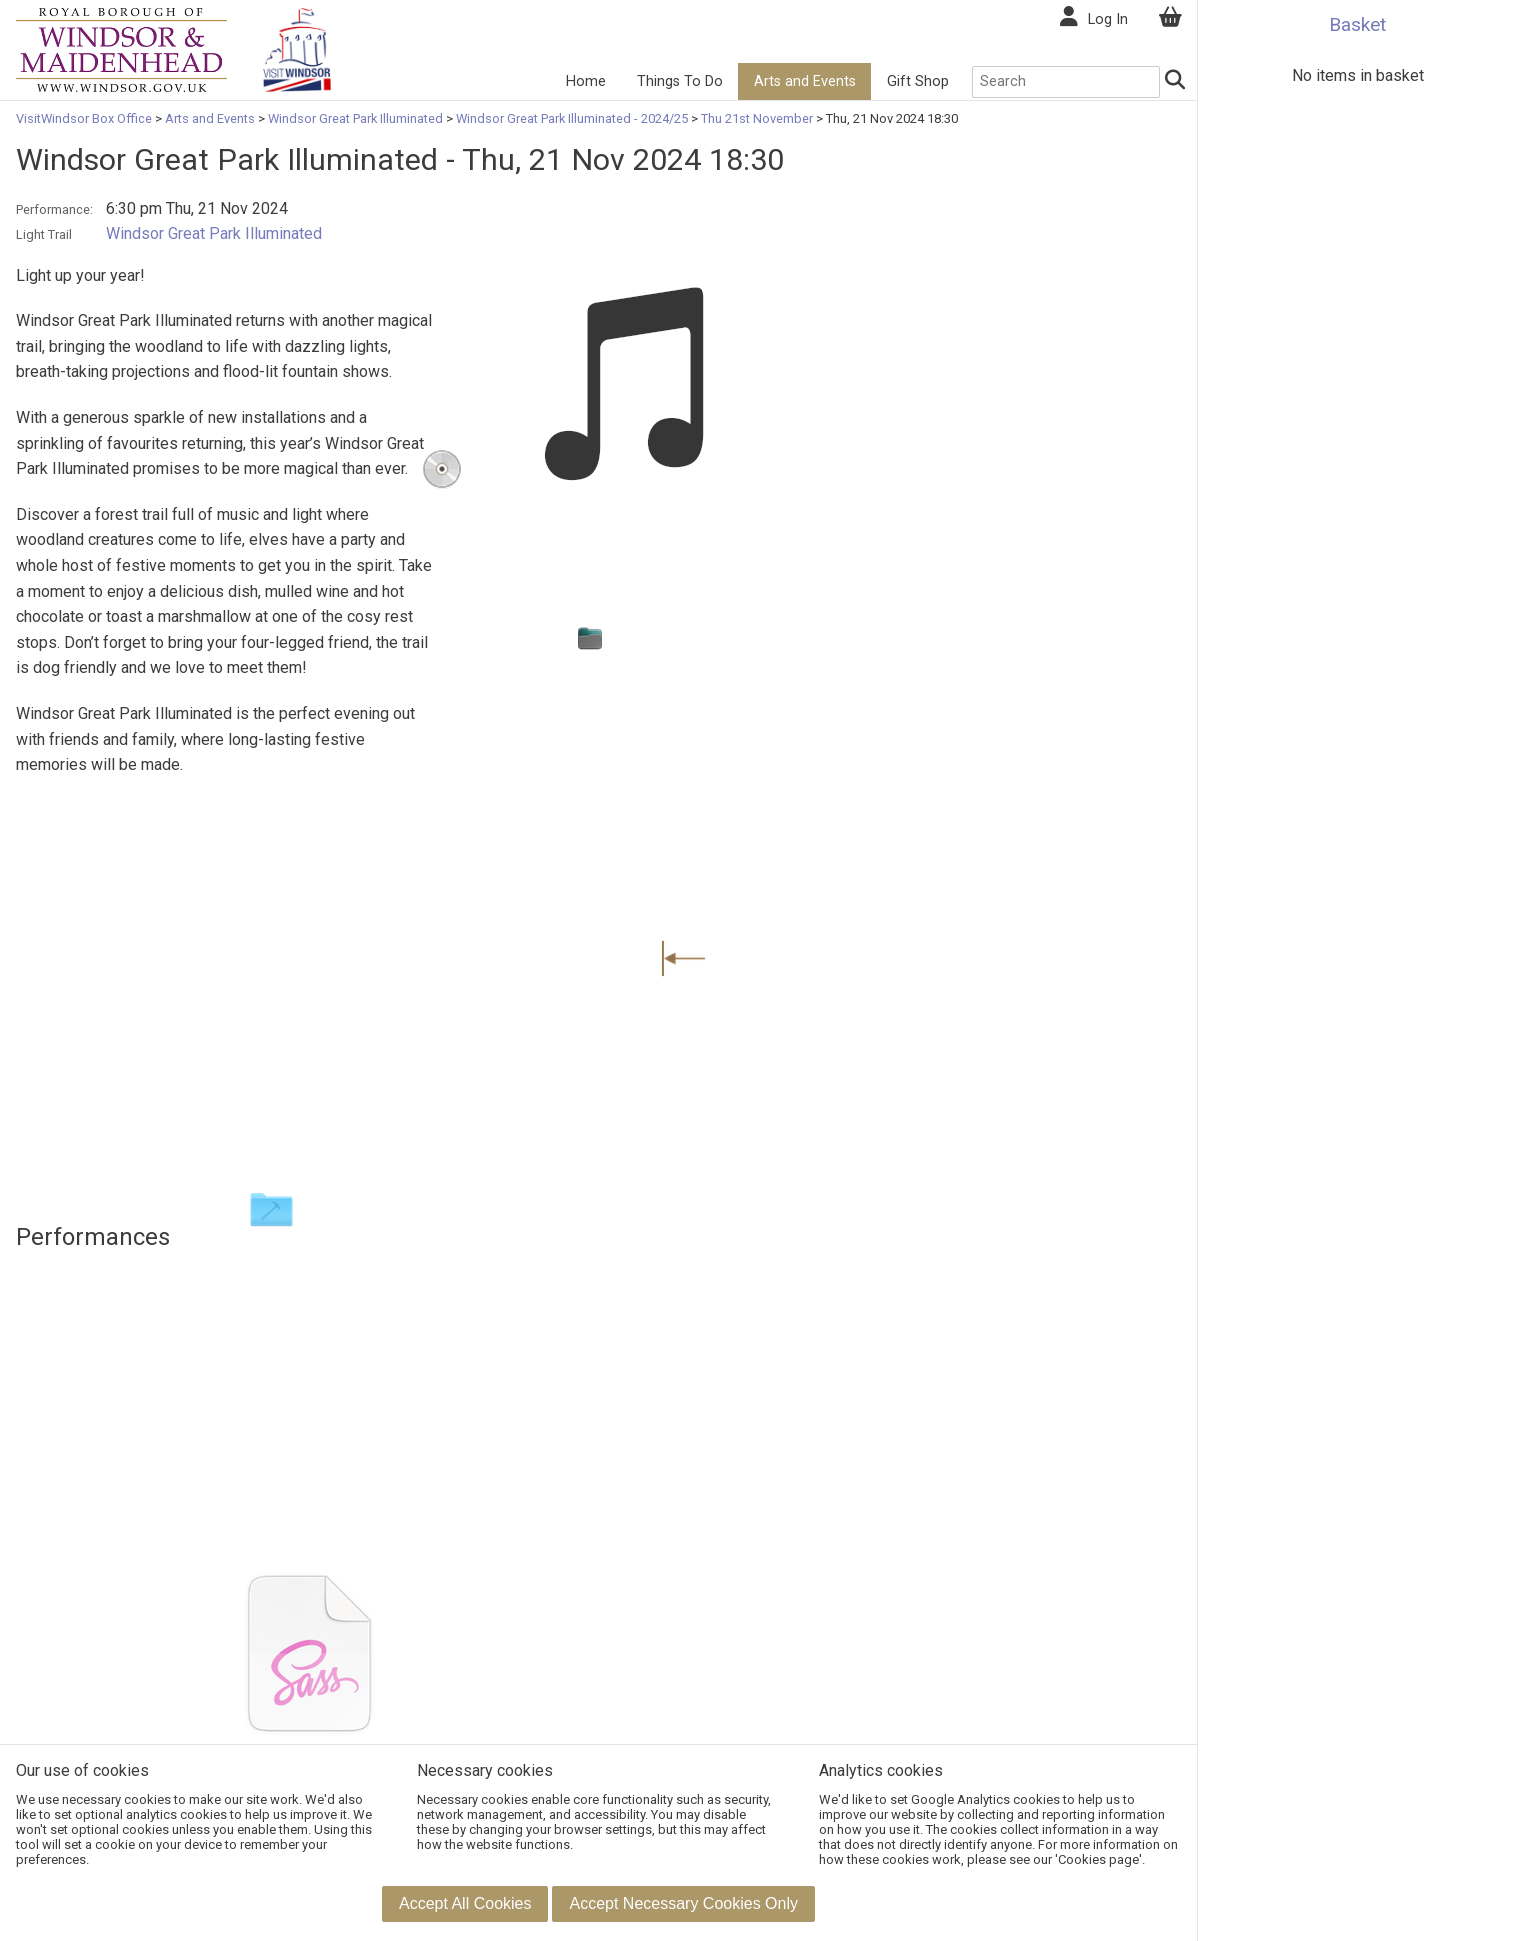  What do you see at coordinates (442, 469) in the screenshot?
I see `access DVD-RW drive or disc` at bounding box center [442, 469].